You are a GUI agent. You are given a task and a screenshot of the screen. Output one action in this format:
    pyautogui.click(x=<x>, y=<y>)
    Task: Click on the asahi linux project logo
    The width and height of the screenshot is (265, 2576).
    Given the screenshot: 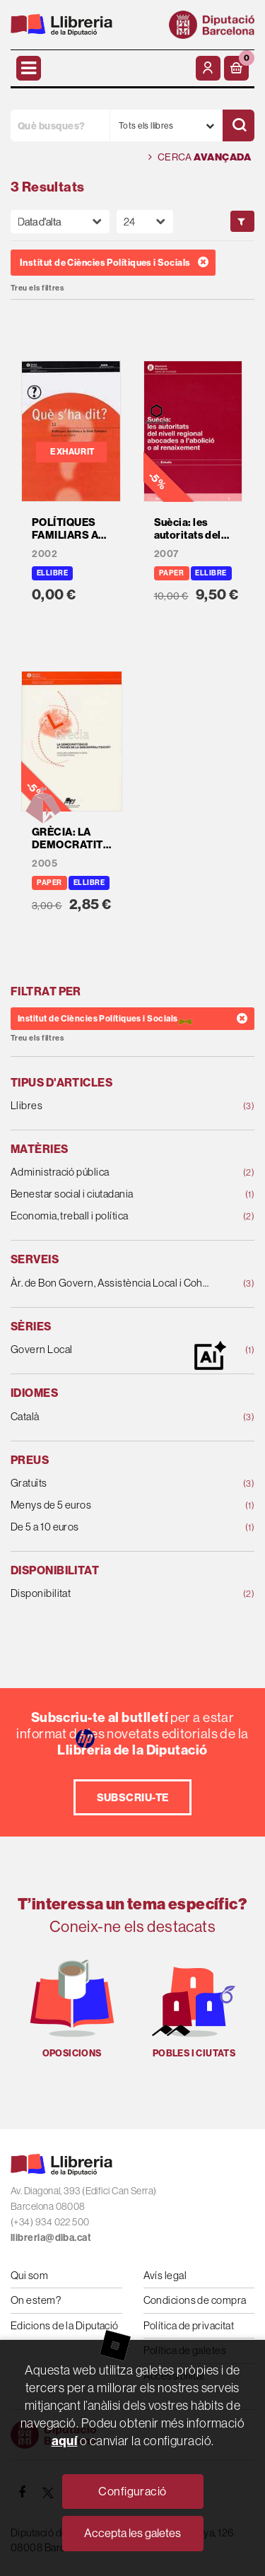 What is the action you would take?
    pyautogui.click(x=43, y=805)
    